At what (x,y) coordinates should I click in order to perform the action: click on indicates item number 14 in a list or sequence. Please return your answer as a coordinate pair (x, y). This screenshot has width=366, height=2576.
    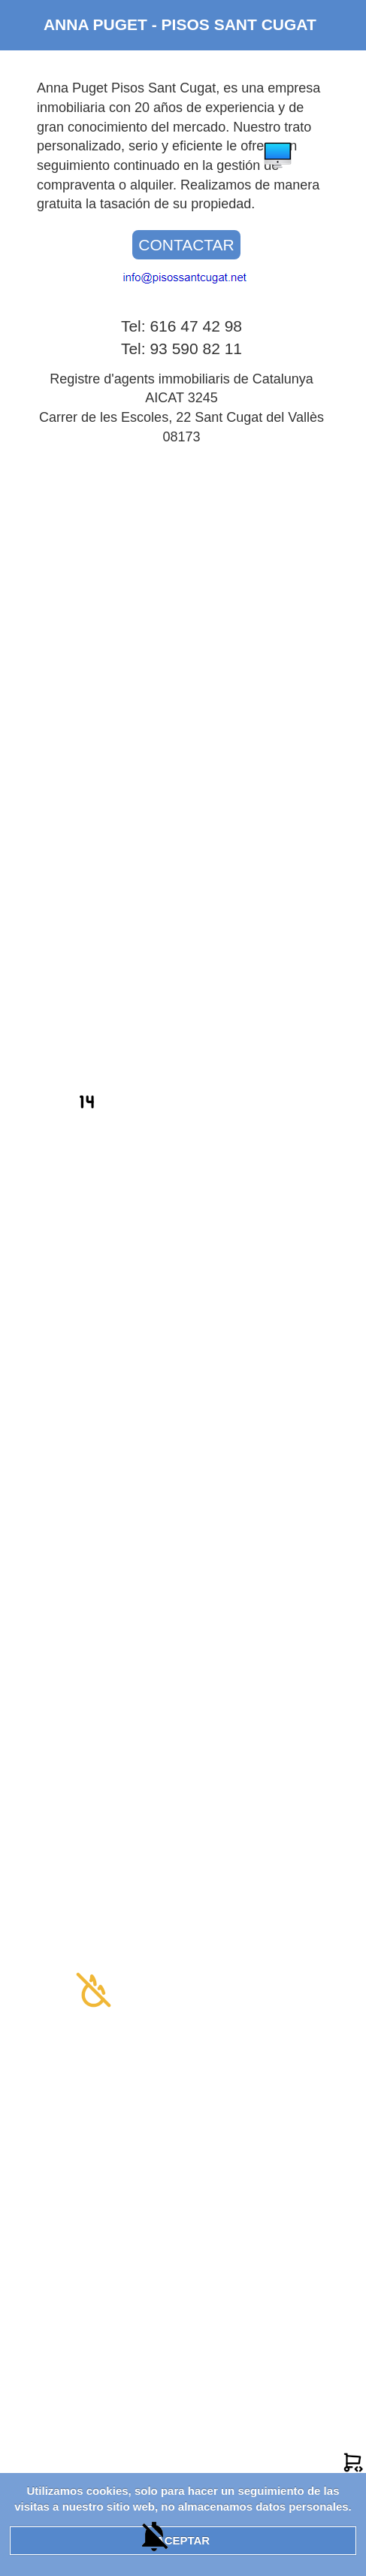
    Looking at the image, I should click on (86, 1102).